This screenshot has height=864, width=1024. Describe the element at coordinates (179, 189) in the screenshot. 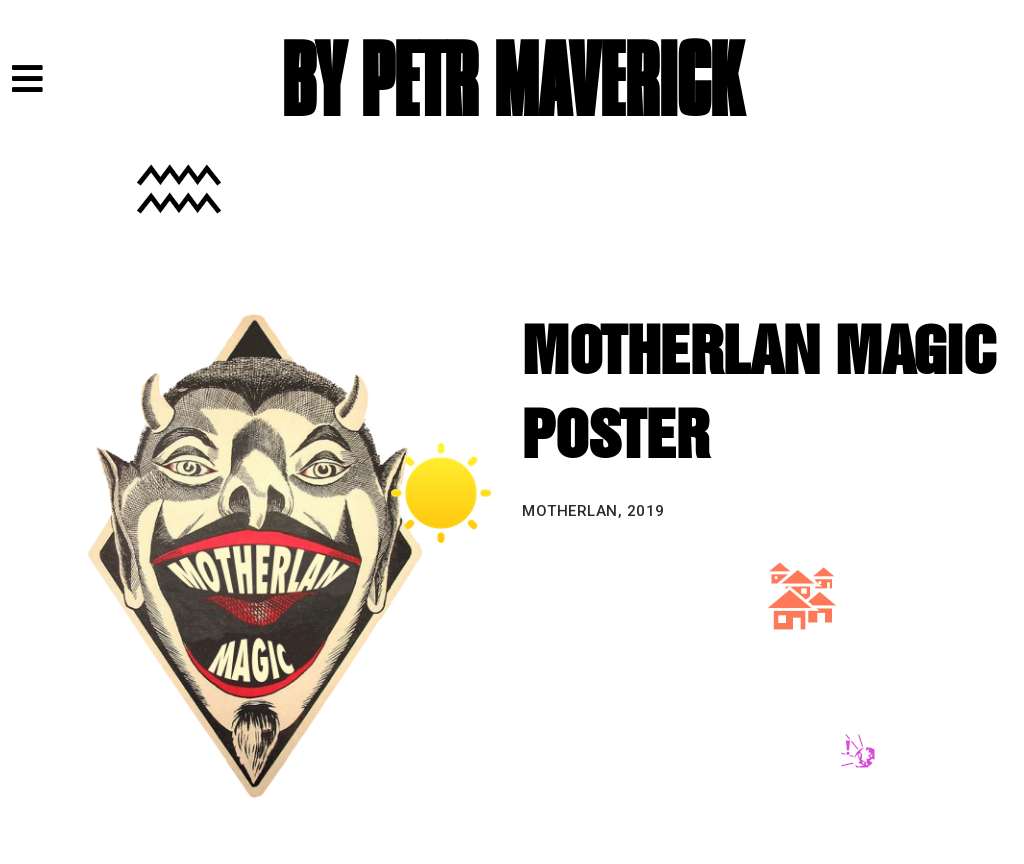

I see `represents the aquarius zodiac sign` at that location.